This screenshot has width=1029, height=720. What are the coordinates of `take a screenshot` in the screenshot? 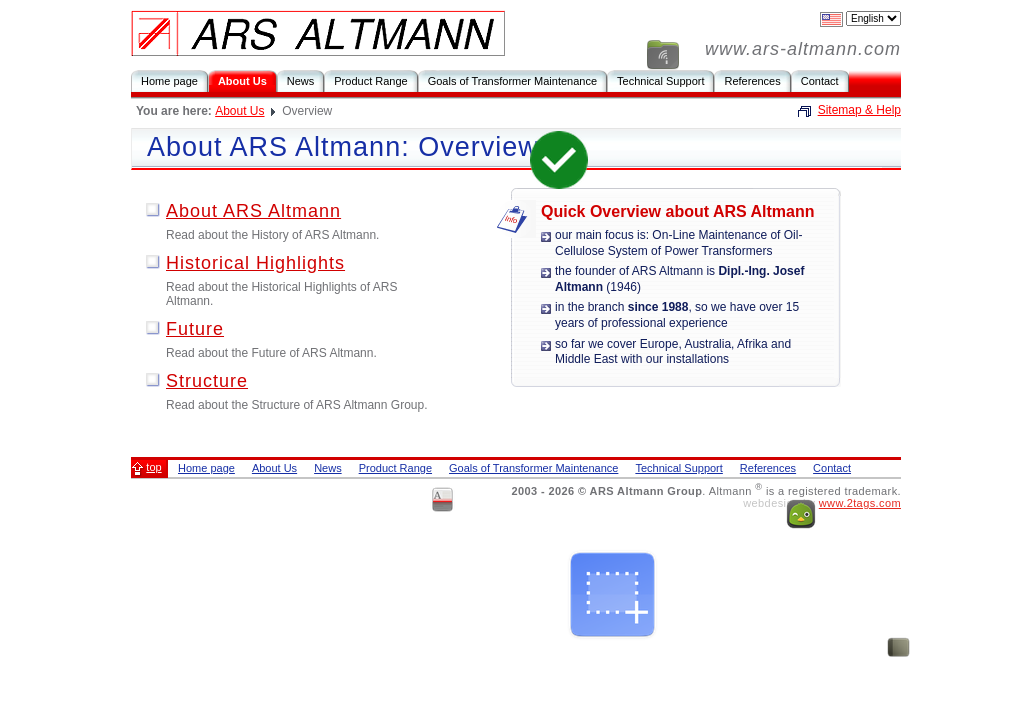 It's located at (612, 594).